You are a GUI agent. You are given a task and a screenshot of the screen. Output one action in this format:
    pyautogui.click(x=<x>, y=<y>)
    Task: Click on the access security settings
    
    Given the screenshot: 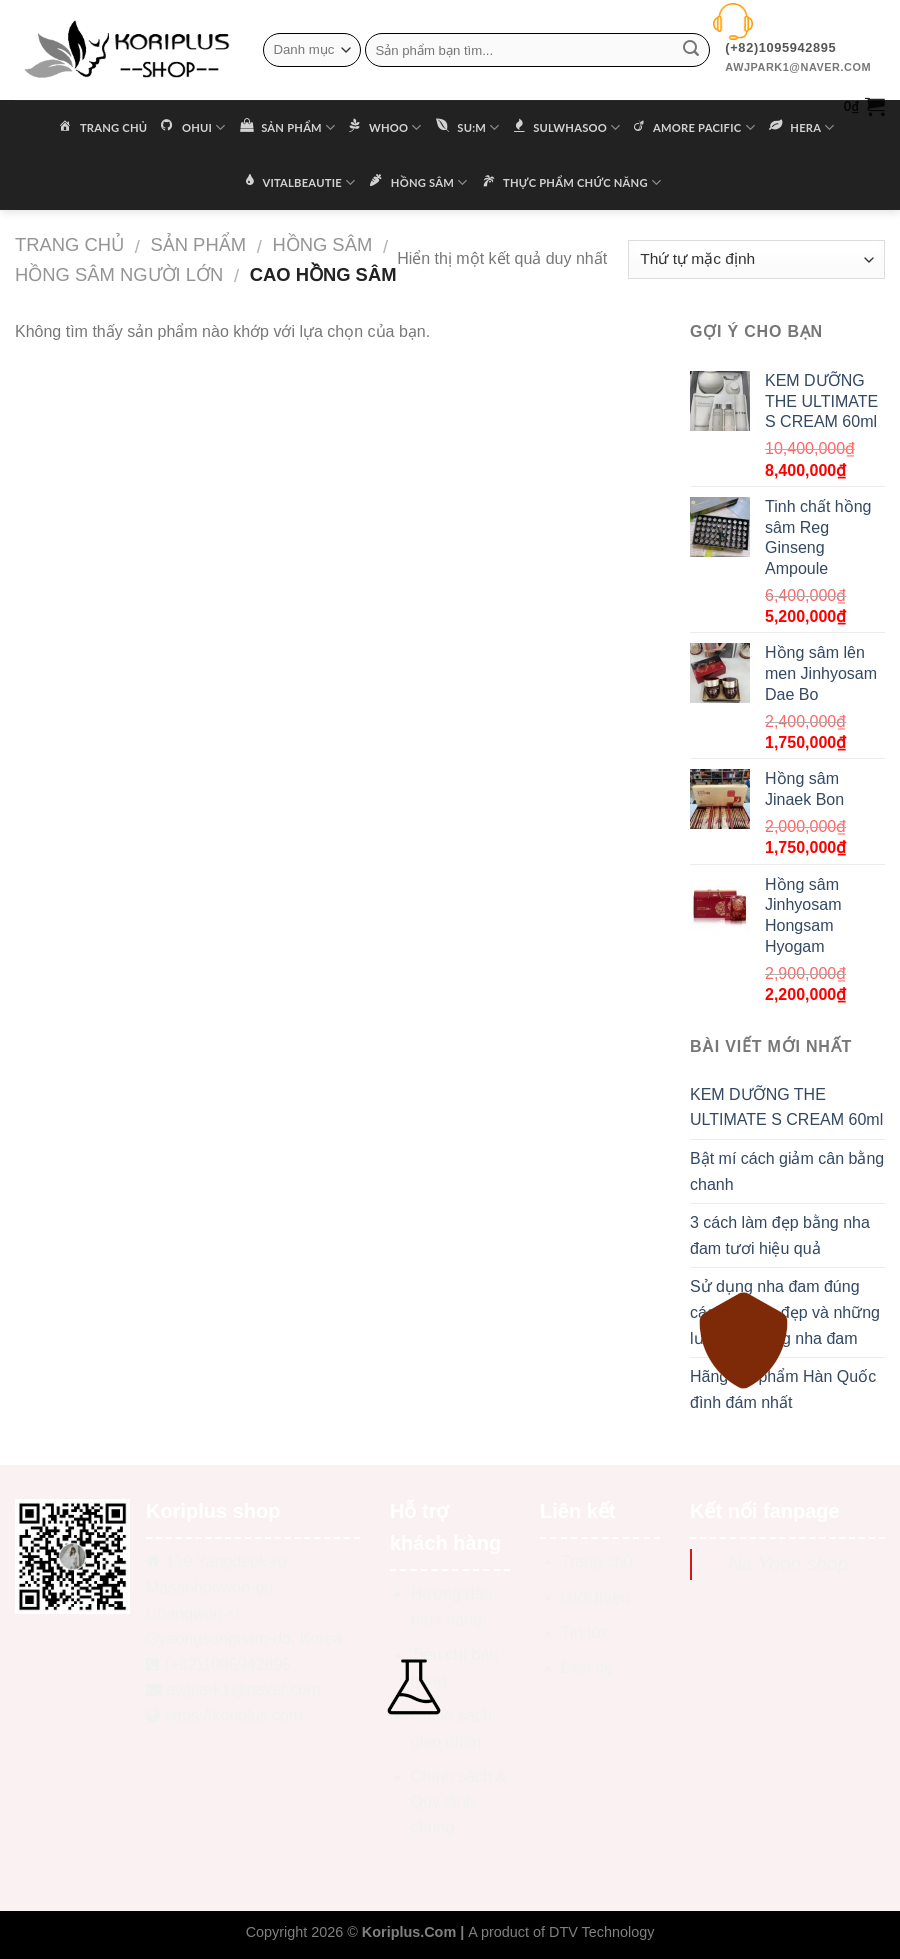 What is the action you would take?
    pyautogui.click(x=743, y=1340)
    